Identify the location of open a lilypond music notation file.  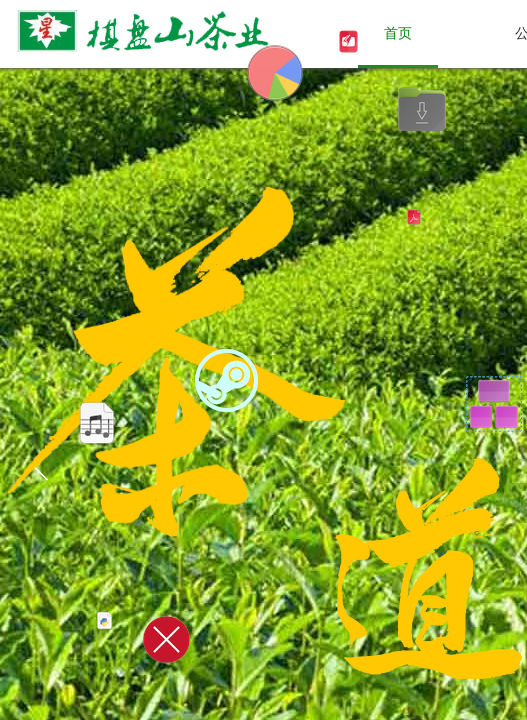
(97, 423).